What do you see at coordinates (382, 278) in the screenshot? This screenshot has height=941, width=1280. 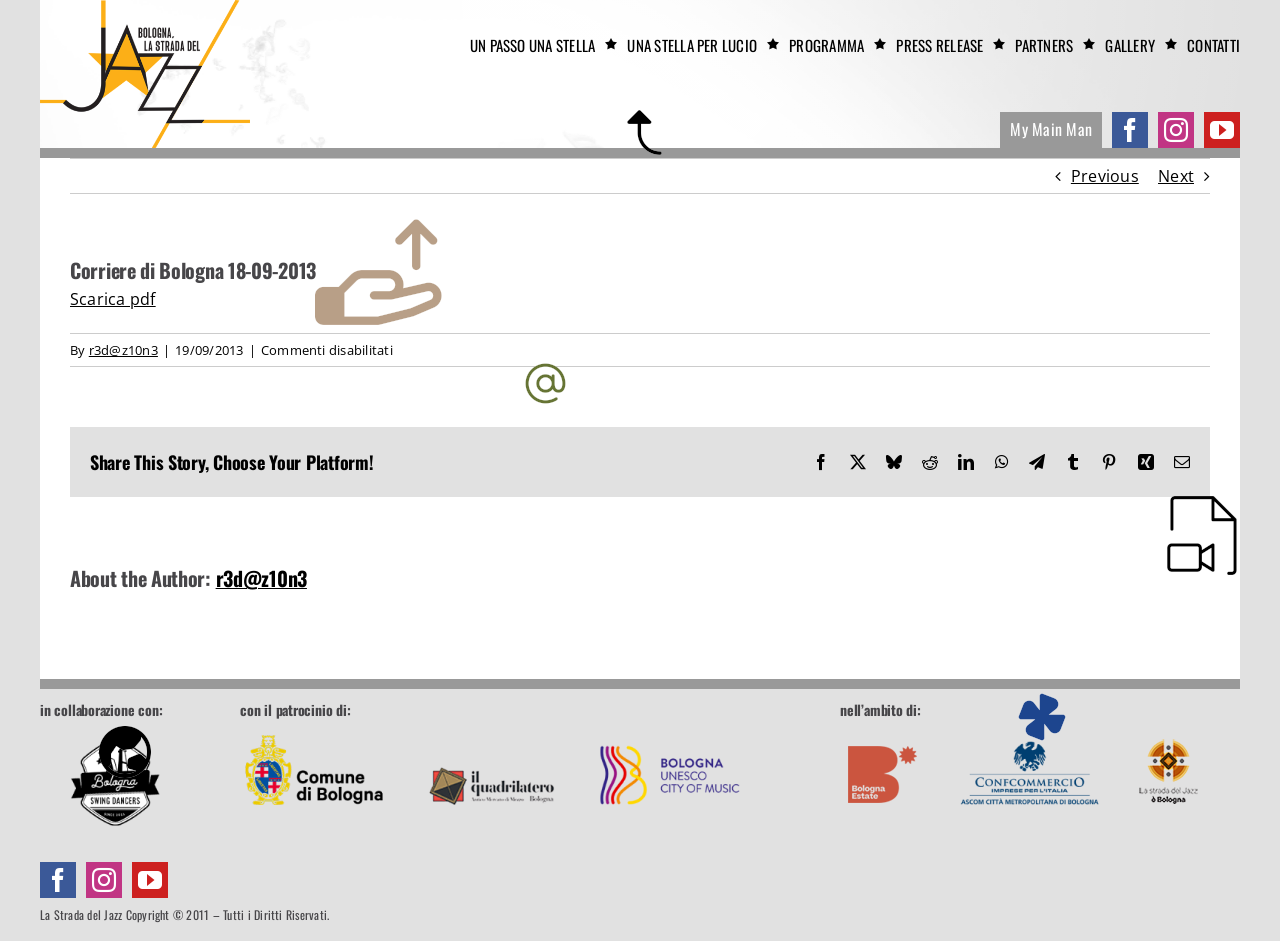 I see `upload or send a file` at bounding box center [382, 278].